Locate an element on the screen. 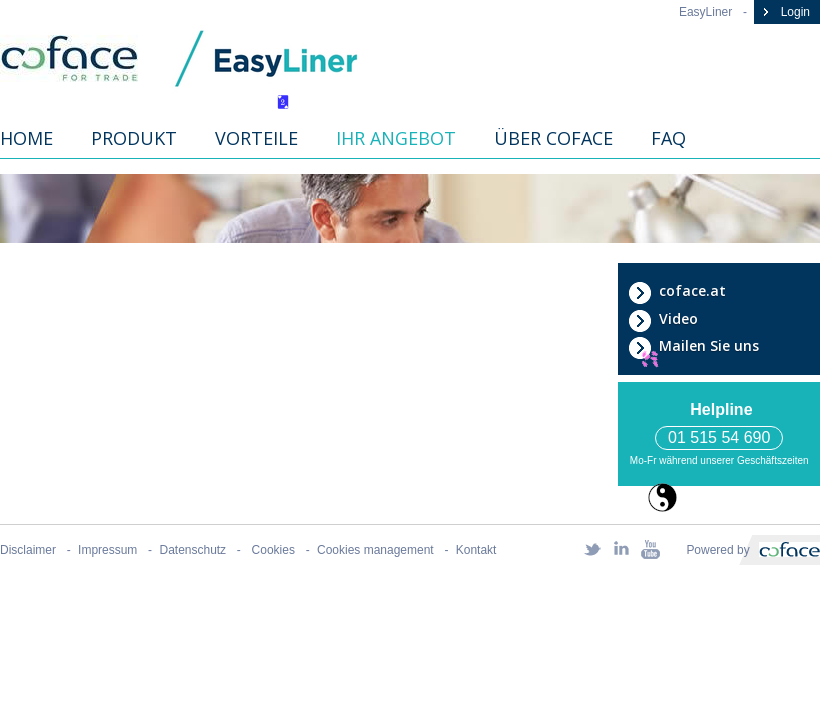 This screenshot has width=820, height=720. toggle balance or harmony settings is located at coordinates (662, 497).